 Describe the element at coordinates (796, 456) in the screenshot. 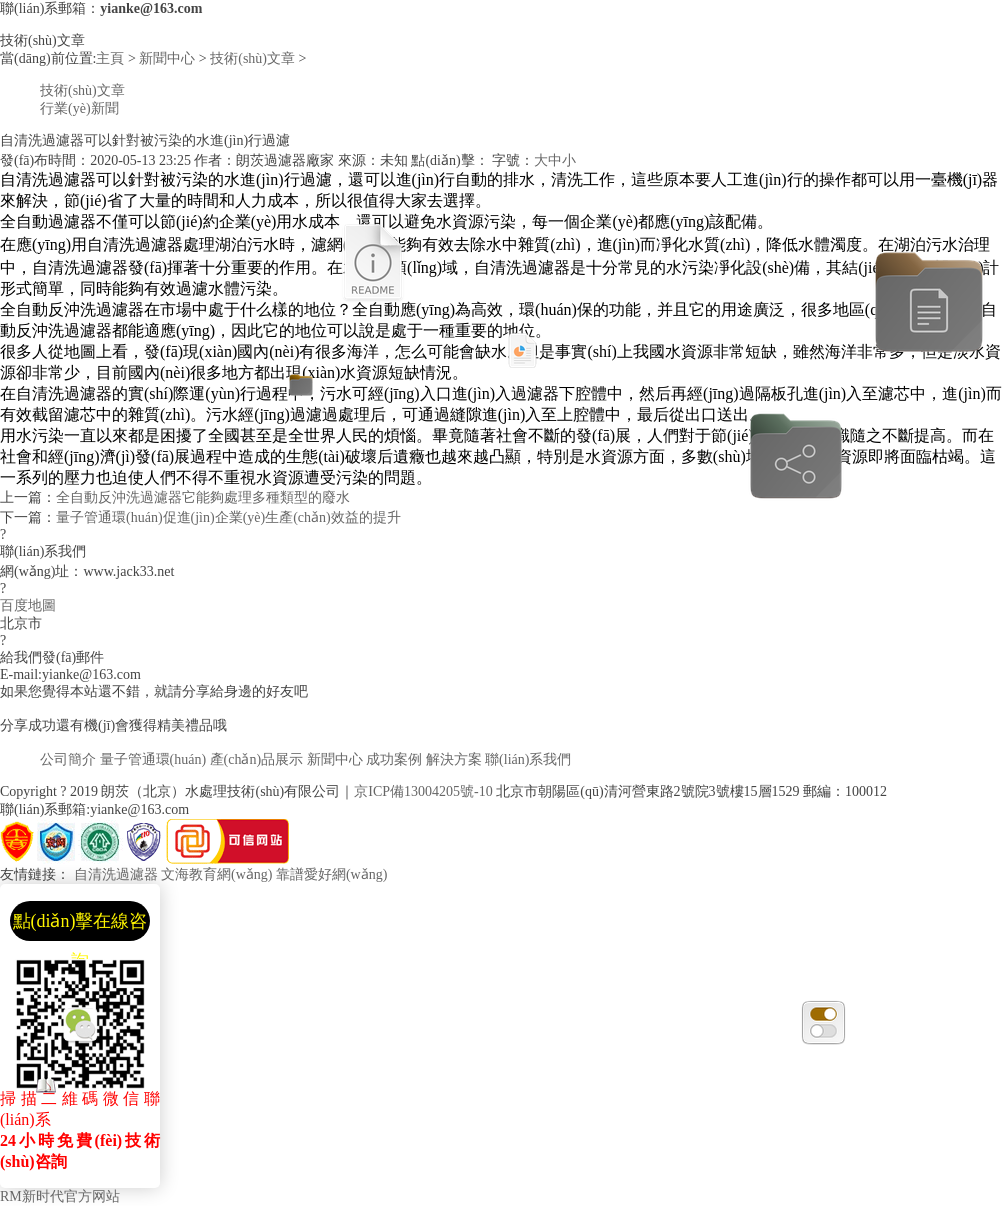

I see `open your public shared folder` at that location.